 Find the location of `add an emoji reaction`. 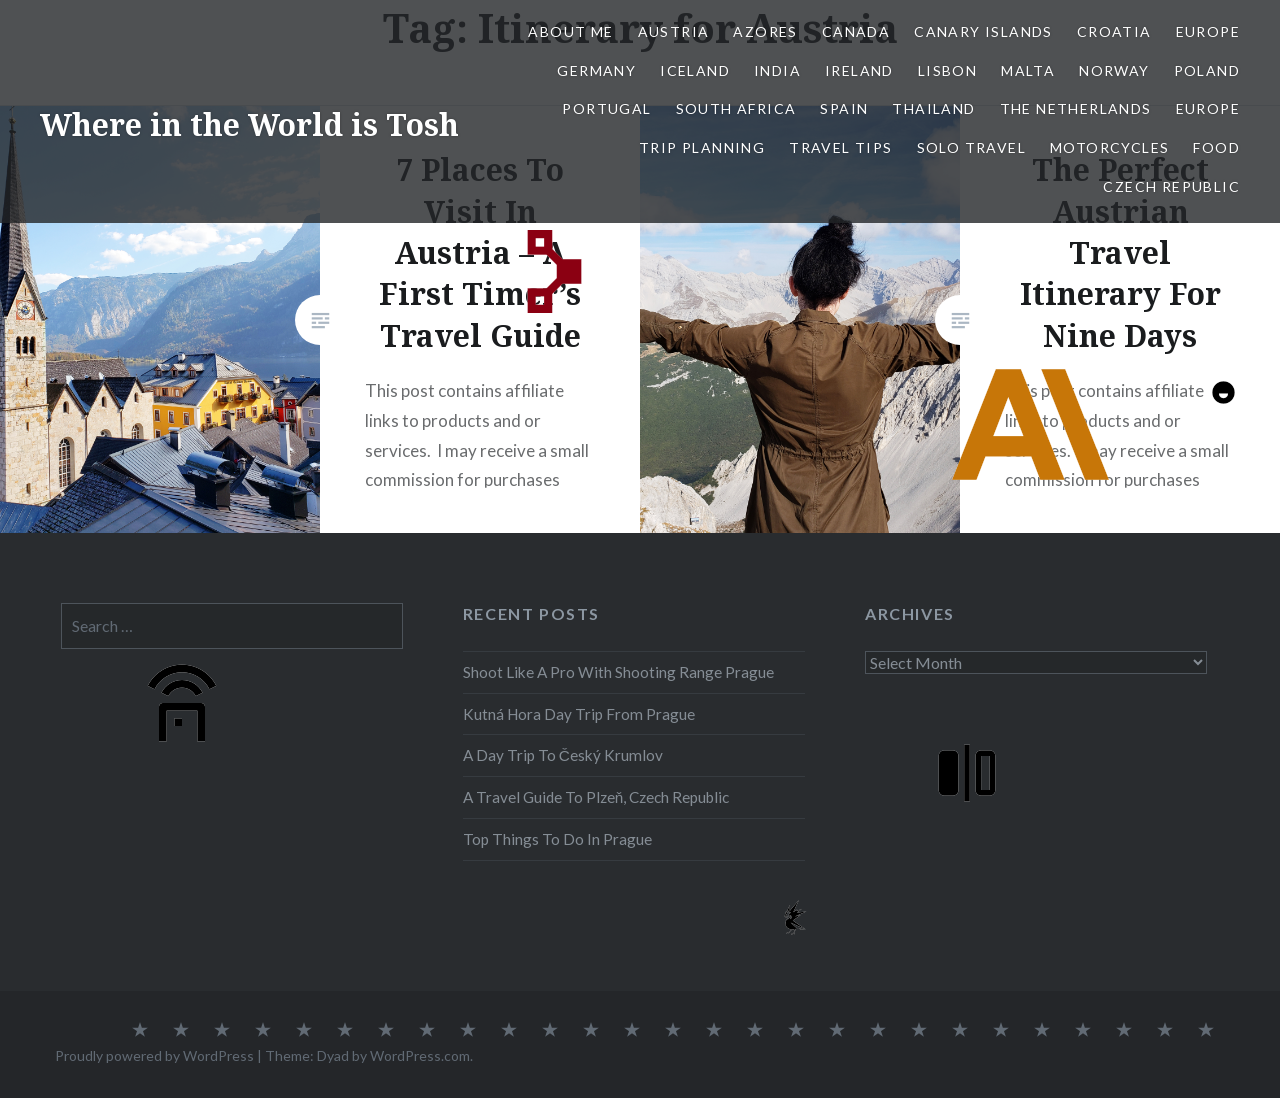

add an emoji reaction is located at coordinates (1223, 392).